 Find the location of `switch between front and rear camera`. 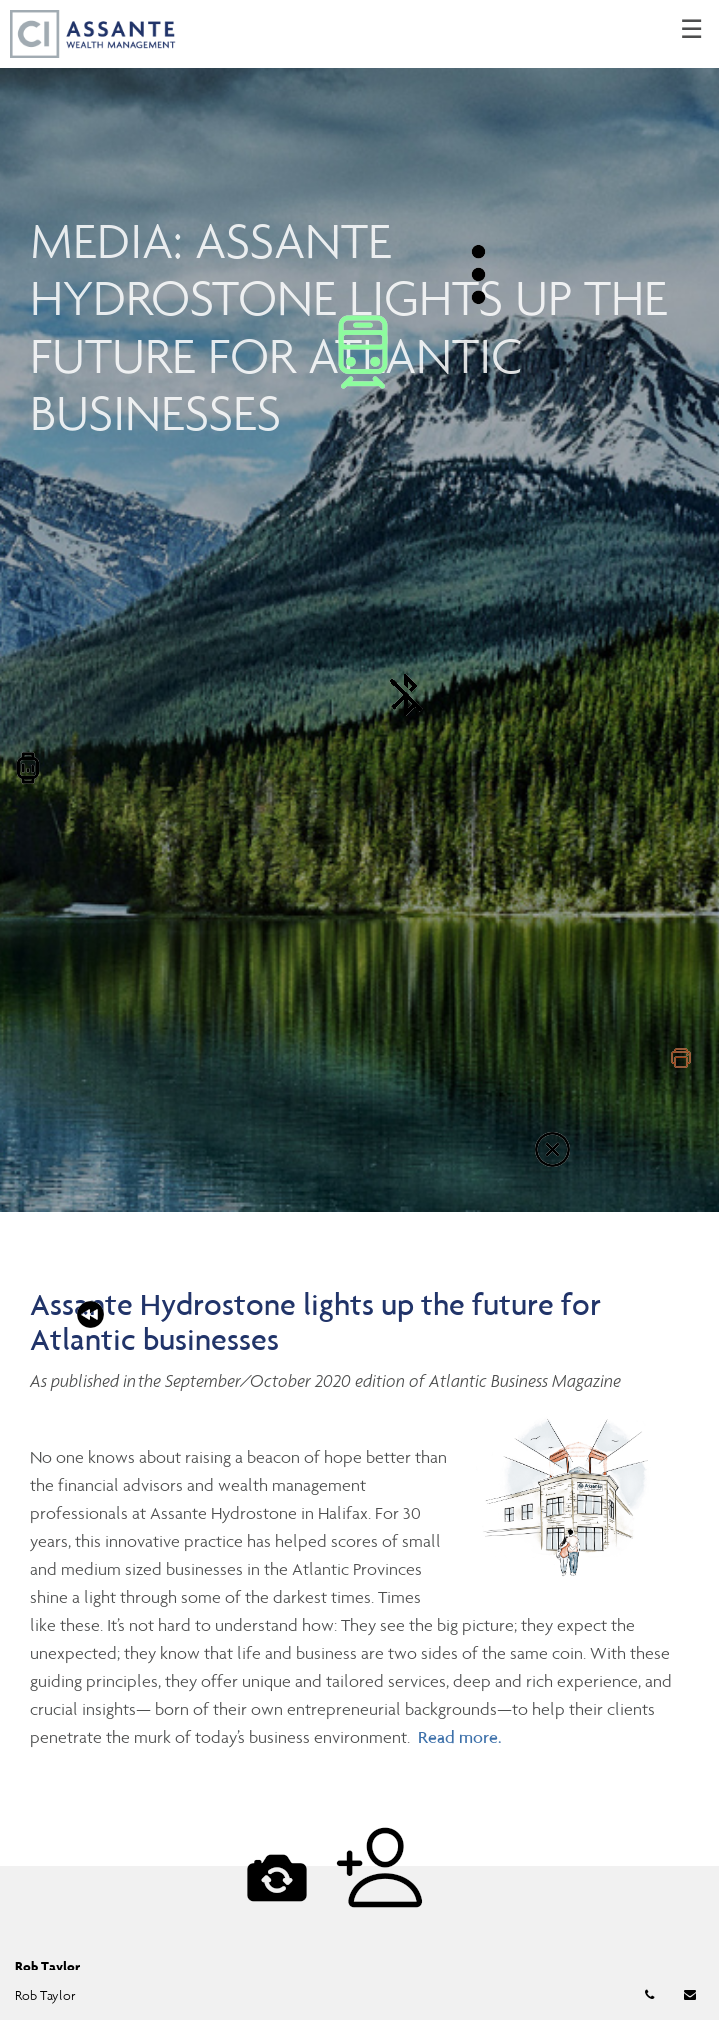

switch between front and rear camera is located at coordinates (277, 1878).